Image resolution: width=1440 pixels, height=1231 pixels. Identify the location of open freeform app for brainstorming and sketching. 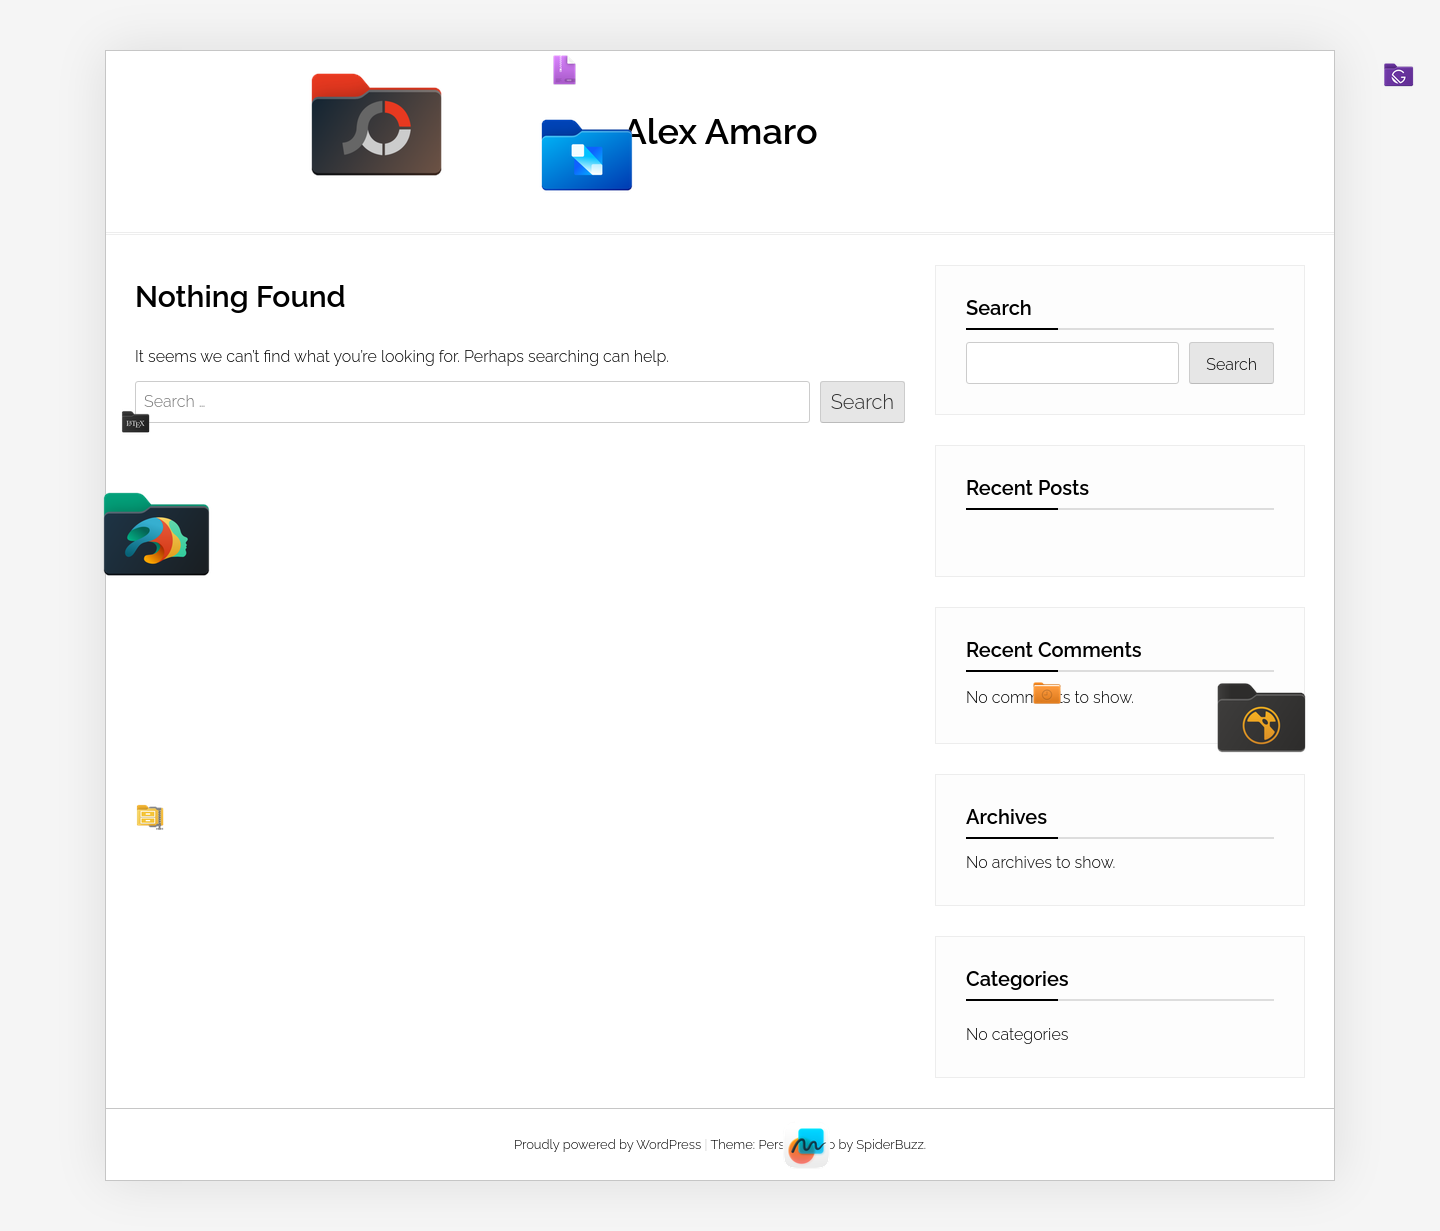
(806, 1145).